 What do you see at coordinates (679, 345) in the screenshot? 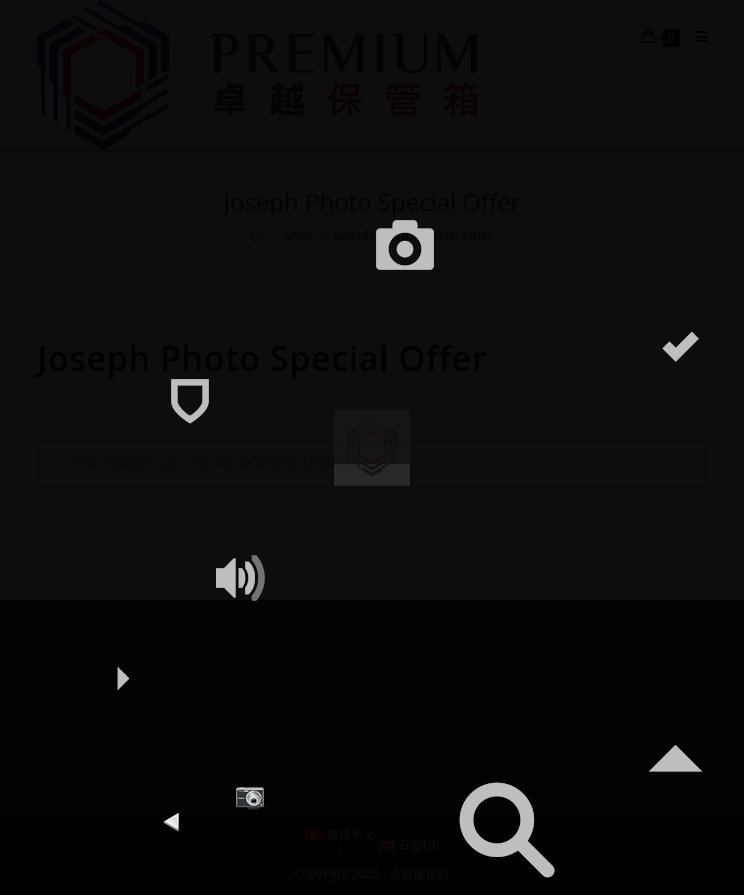
I see `confirm or apply changes` at bounding box center [679, 345].